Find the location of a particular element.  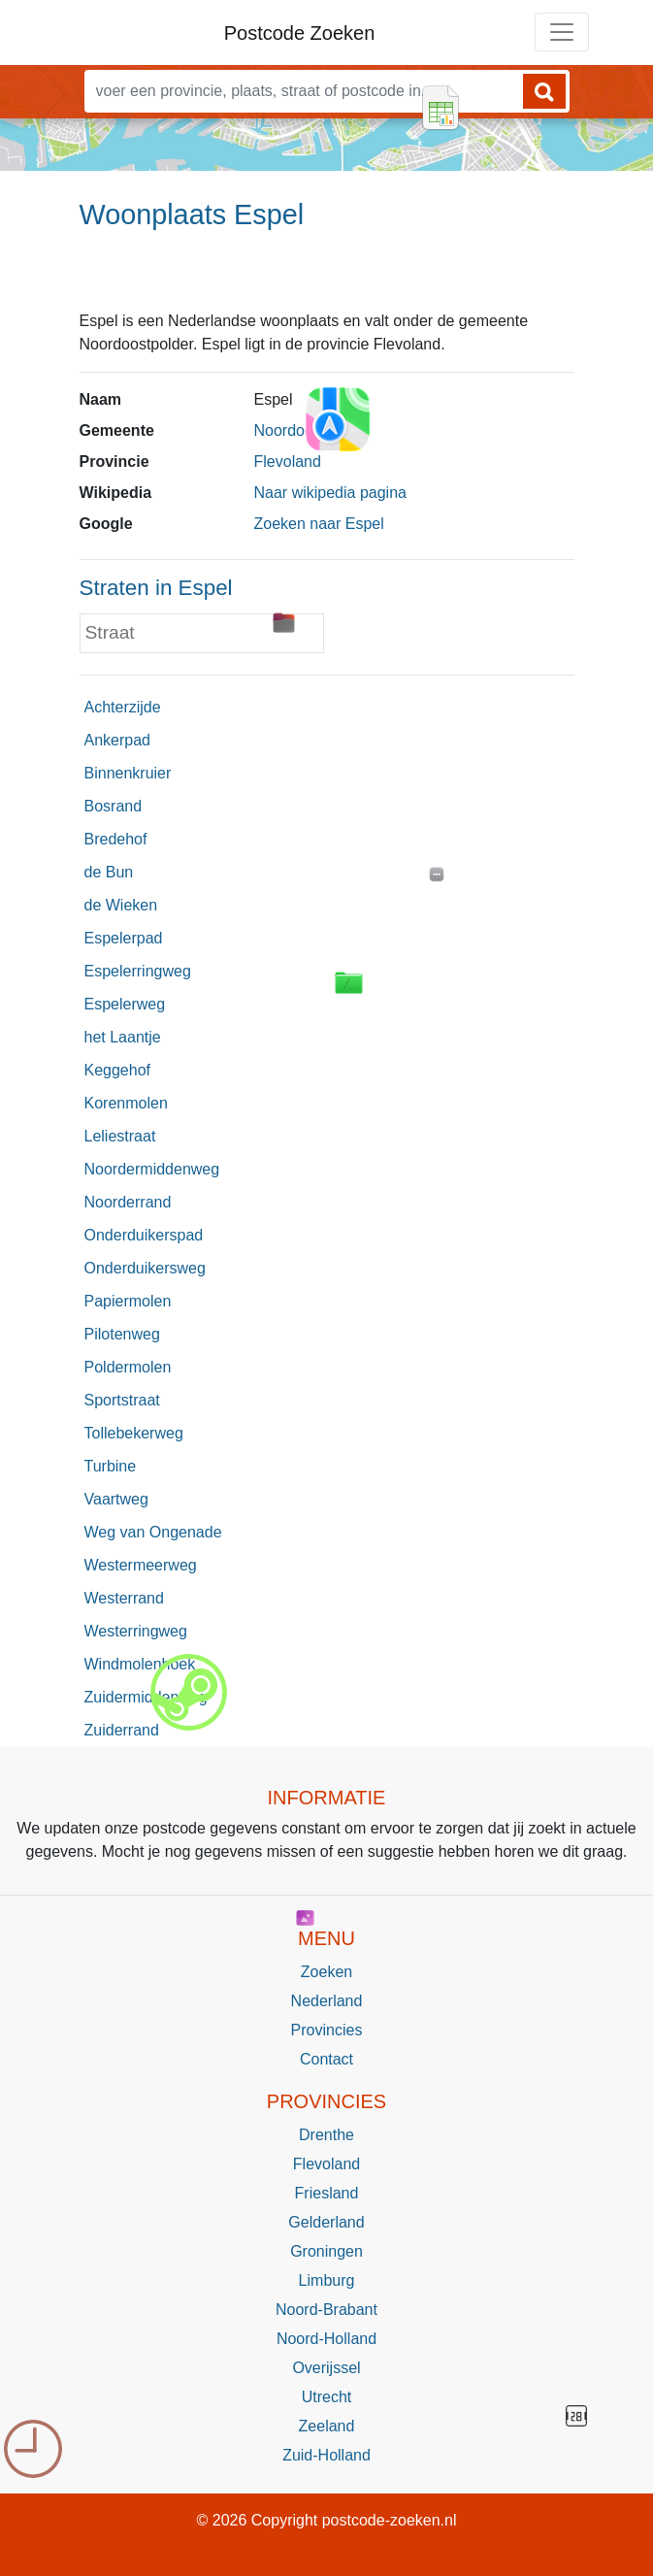

open a spreadsheet file is located at coordinates (441, 108).